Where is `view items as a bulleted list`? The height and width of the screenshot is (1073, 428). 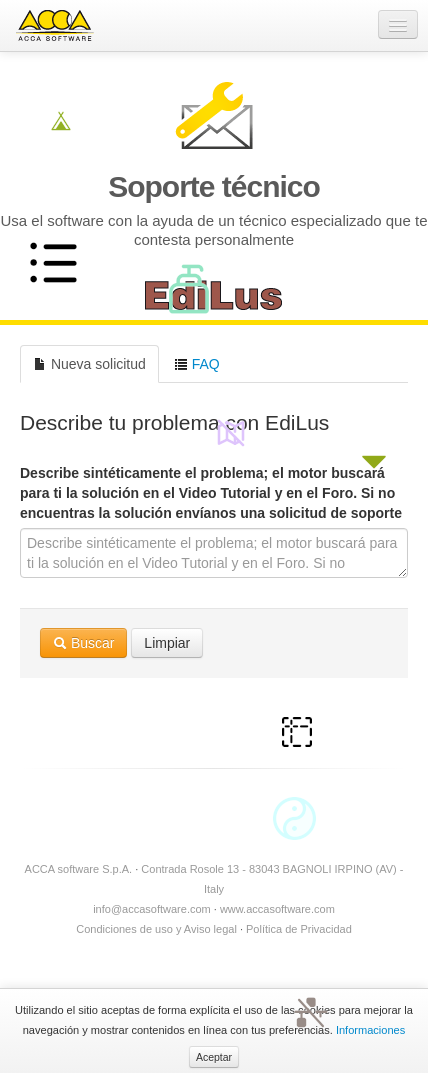
view items as a bulleted list is located at coordinates (53, 262).